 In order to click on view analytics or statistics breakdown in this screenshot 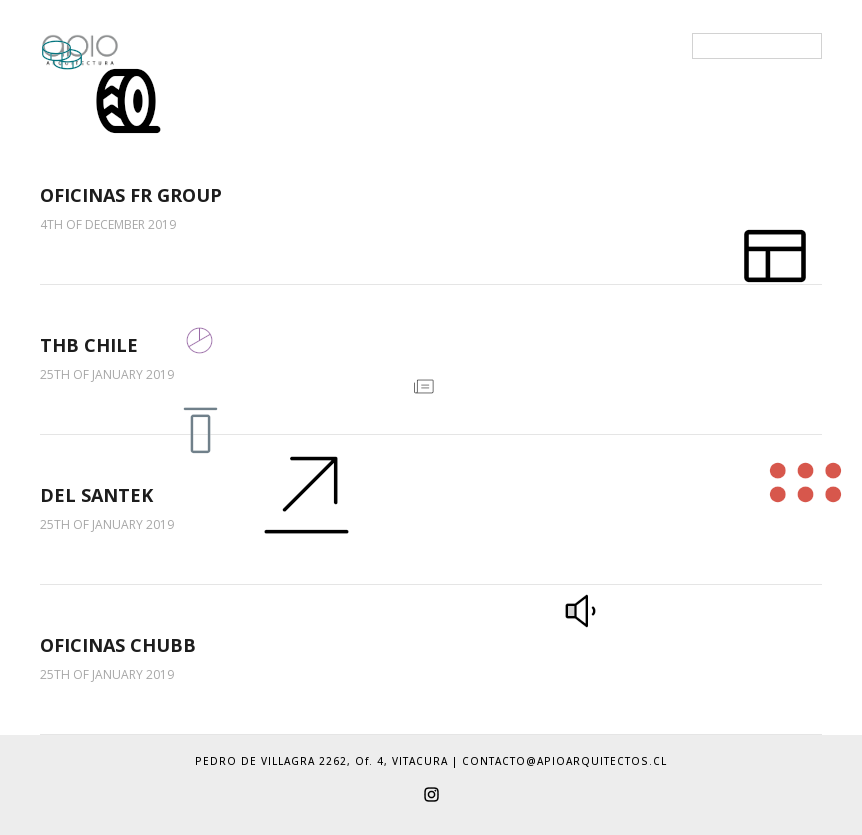, I will do `click(199, 340)`.